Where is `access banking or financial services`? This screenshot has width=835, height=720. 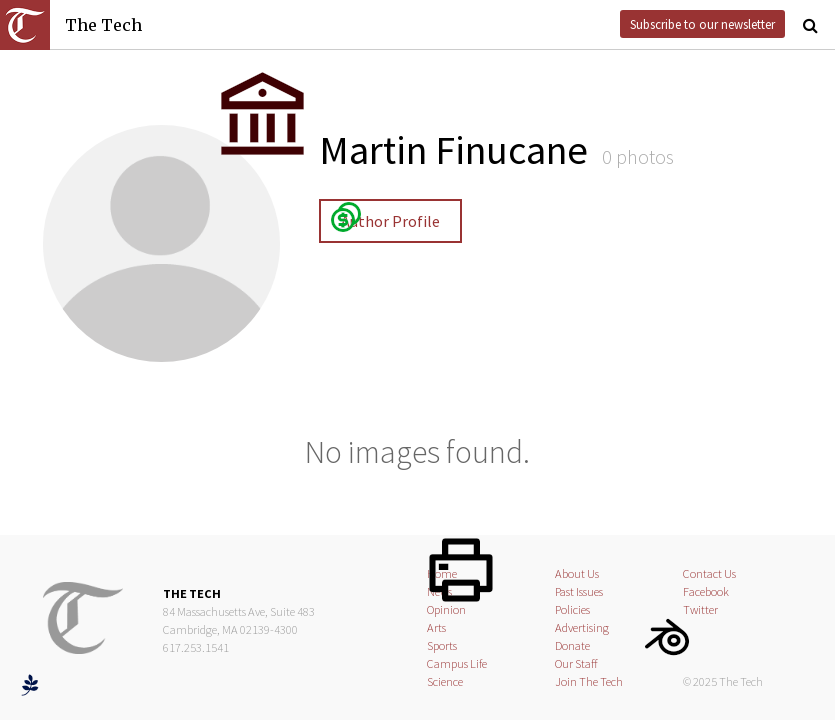
access banking or financial services is located at coordinates (262, 113).